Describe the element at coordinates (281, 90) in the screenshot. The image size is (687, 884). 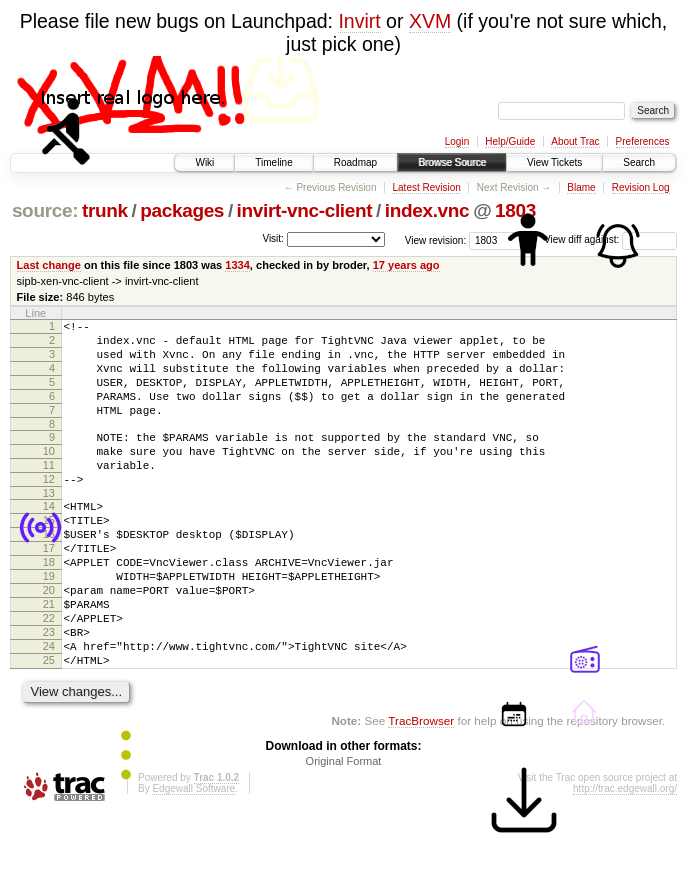
I see `download message to inbox` at that location.